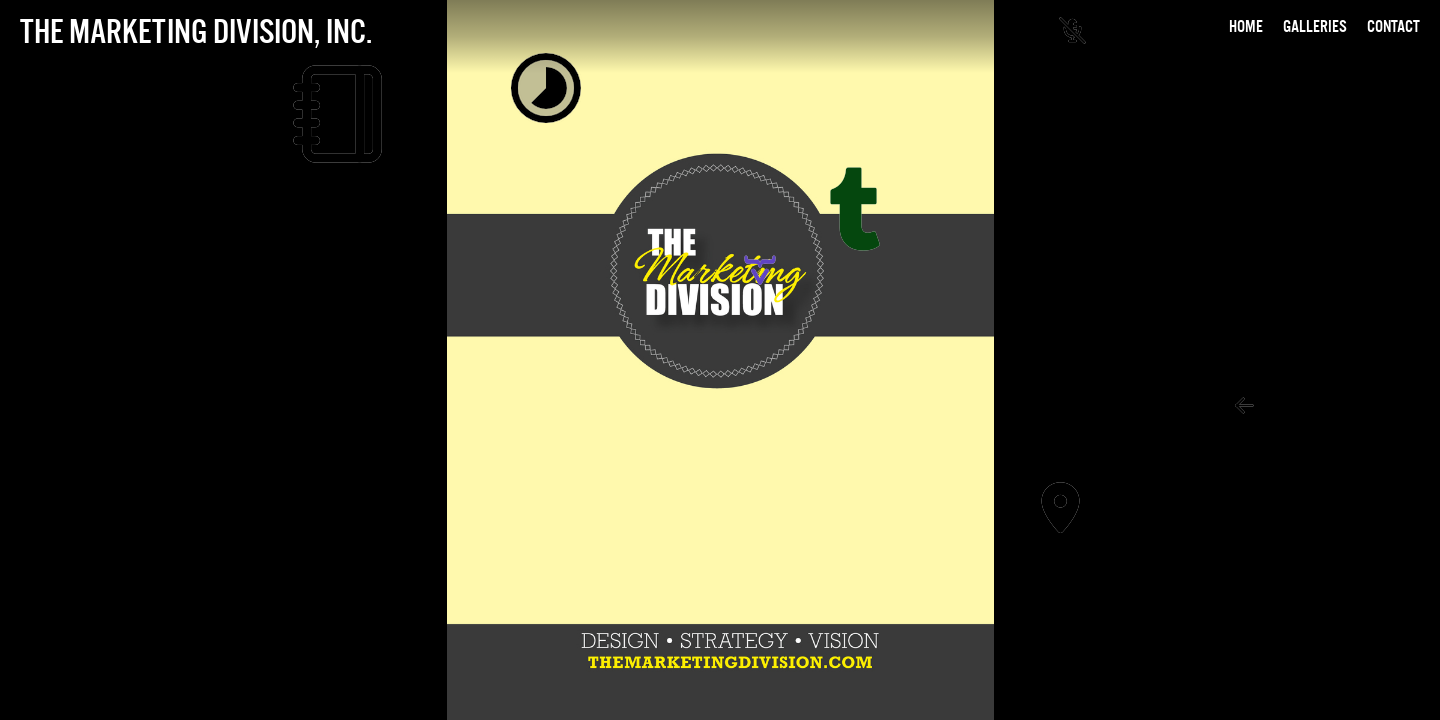 The width and height of the screenshot is (1440, 720). Describe the element at coordinates (760, 271) in the screenshot. I see `vaadin framework logo` at that location.